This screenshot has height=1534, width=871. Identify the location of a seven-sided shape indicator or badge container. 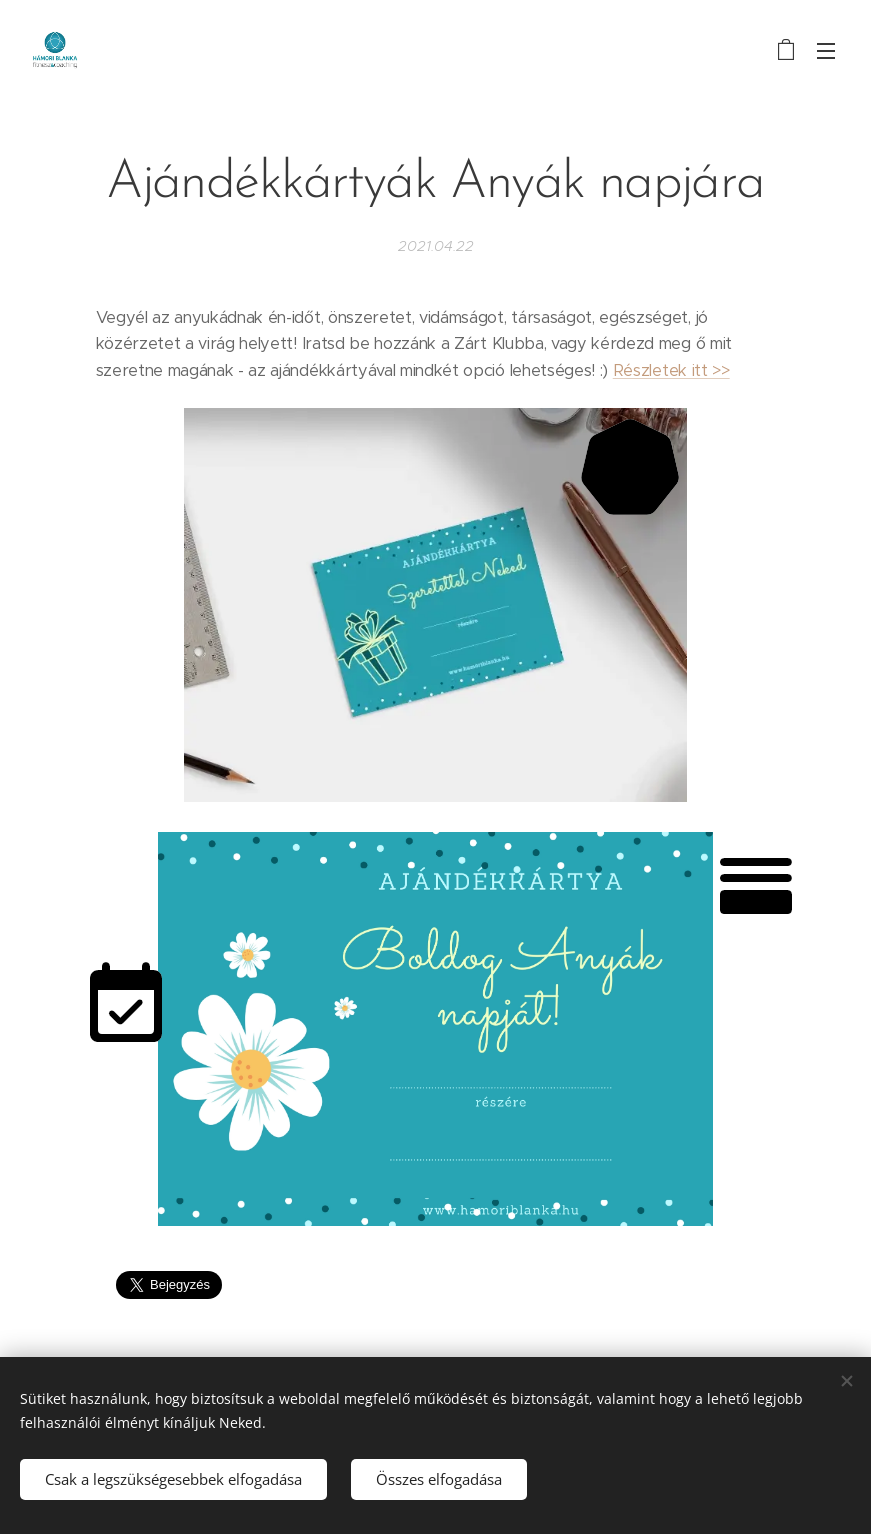
(630, 470).